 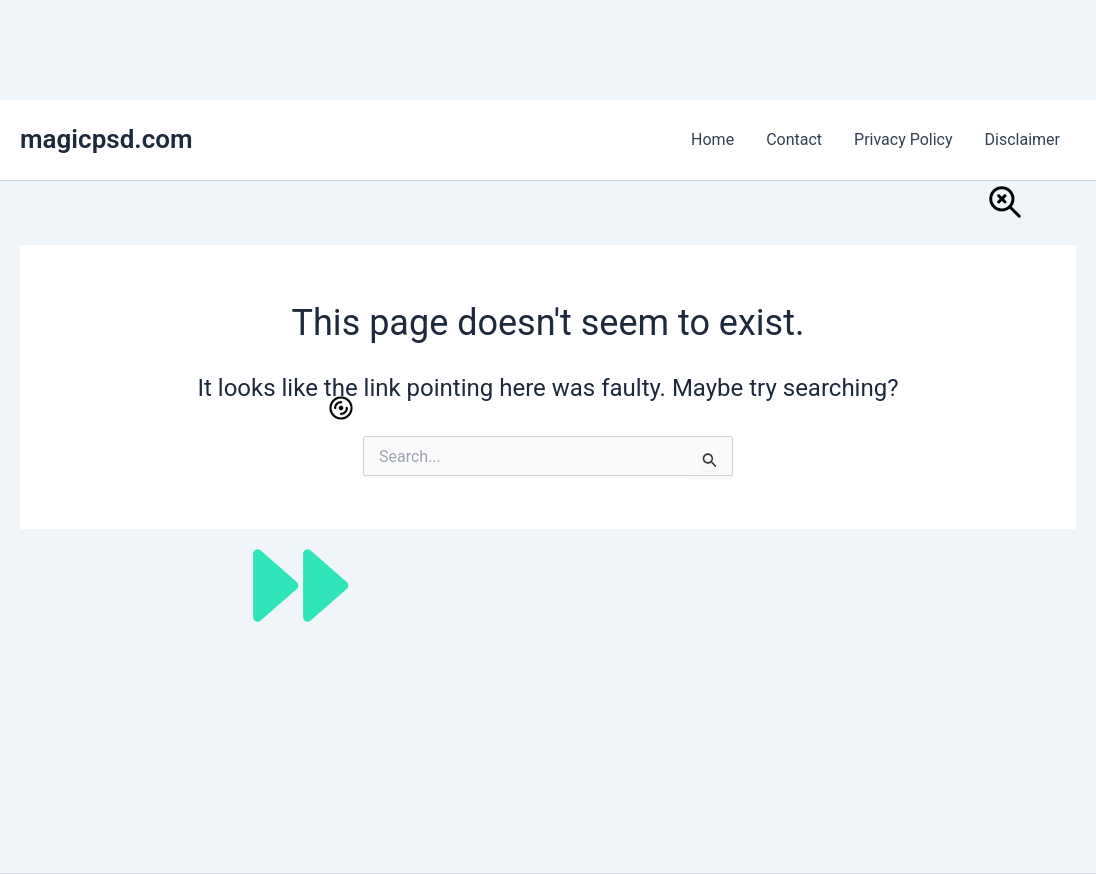 I want to click on play or access music library, so click(x=341, y=408).